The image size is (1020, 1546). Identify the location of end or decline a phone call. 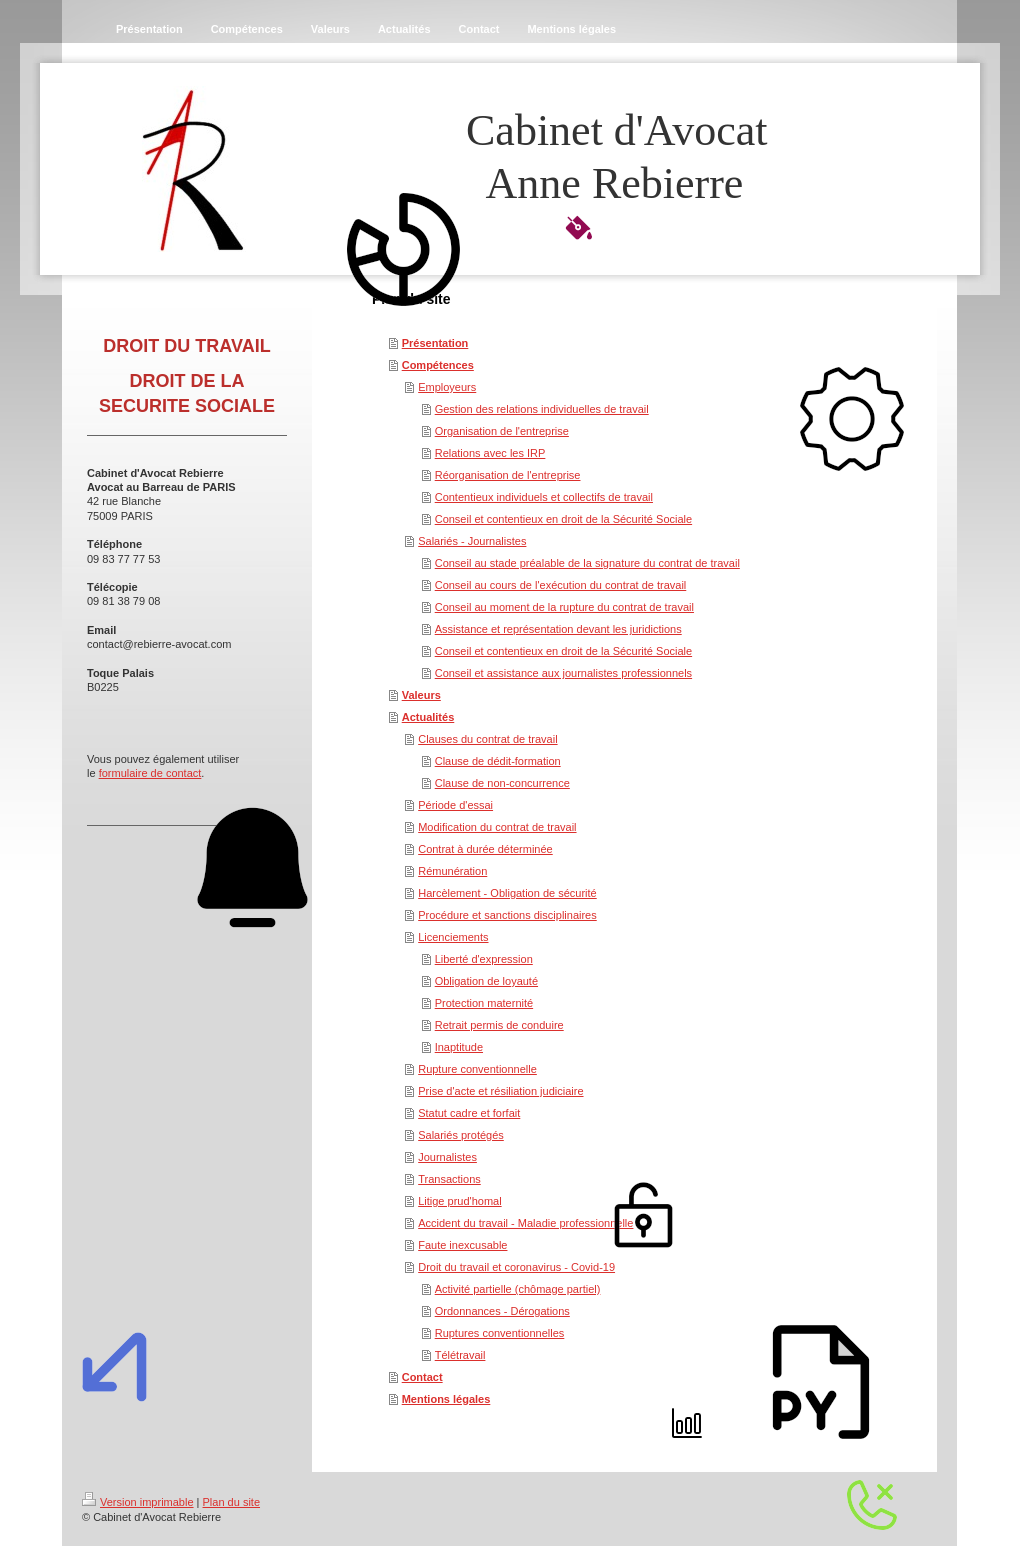
(873, 1504).